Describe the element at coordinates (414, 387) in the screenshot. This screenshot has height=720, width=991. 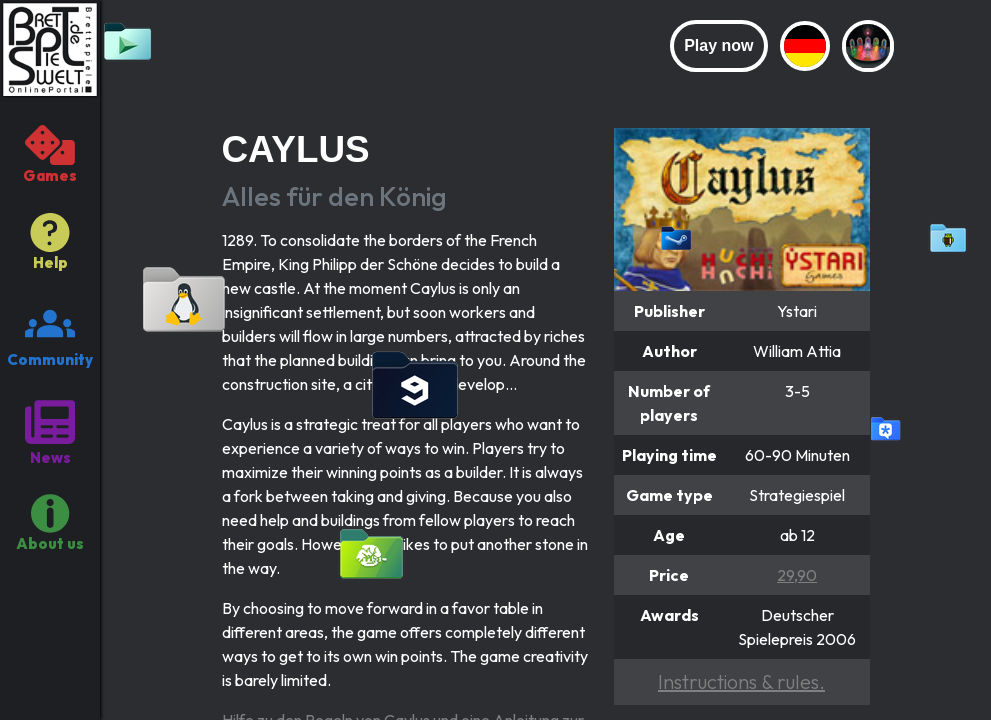
I see `open 9GAG downloads folder` at that location.